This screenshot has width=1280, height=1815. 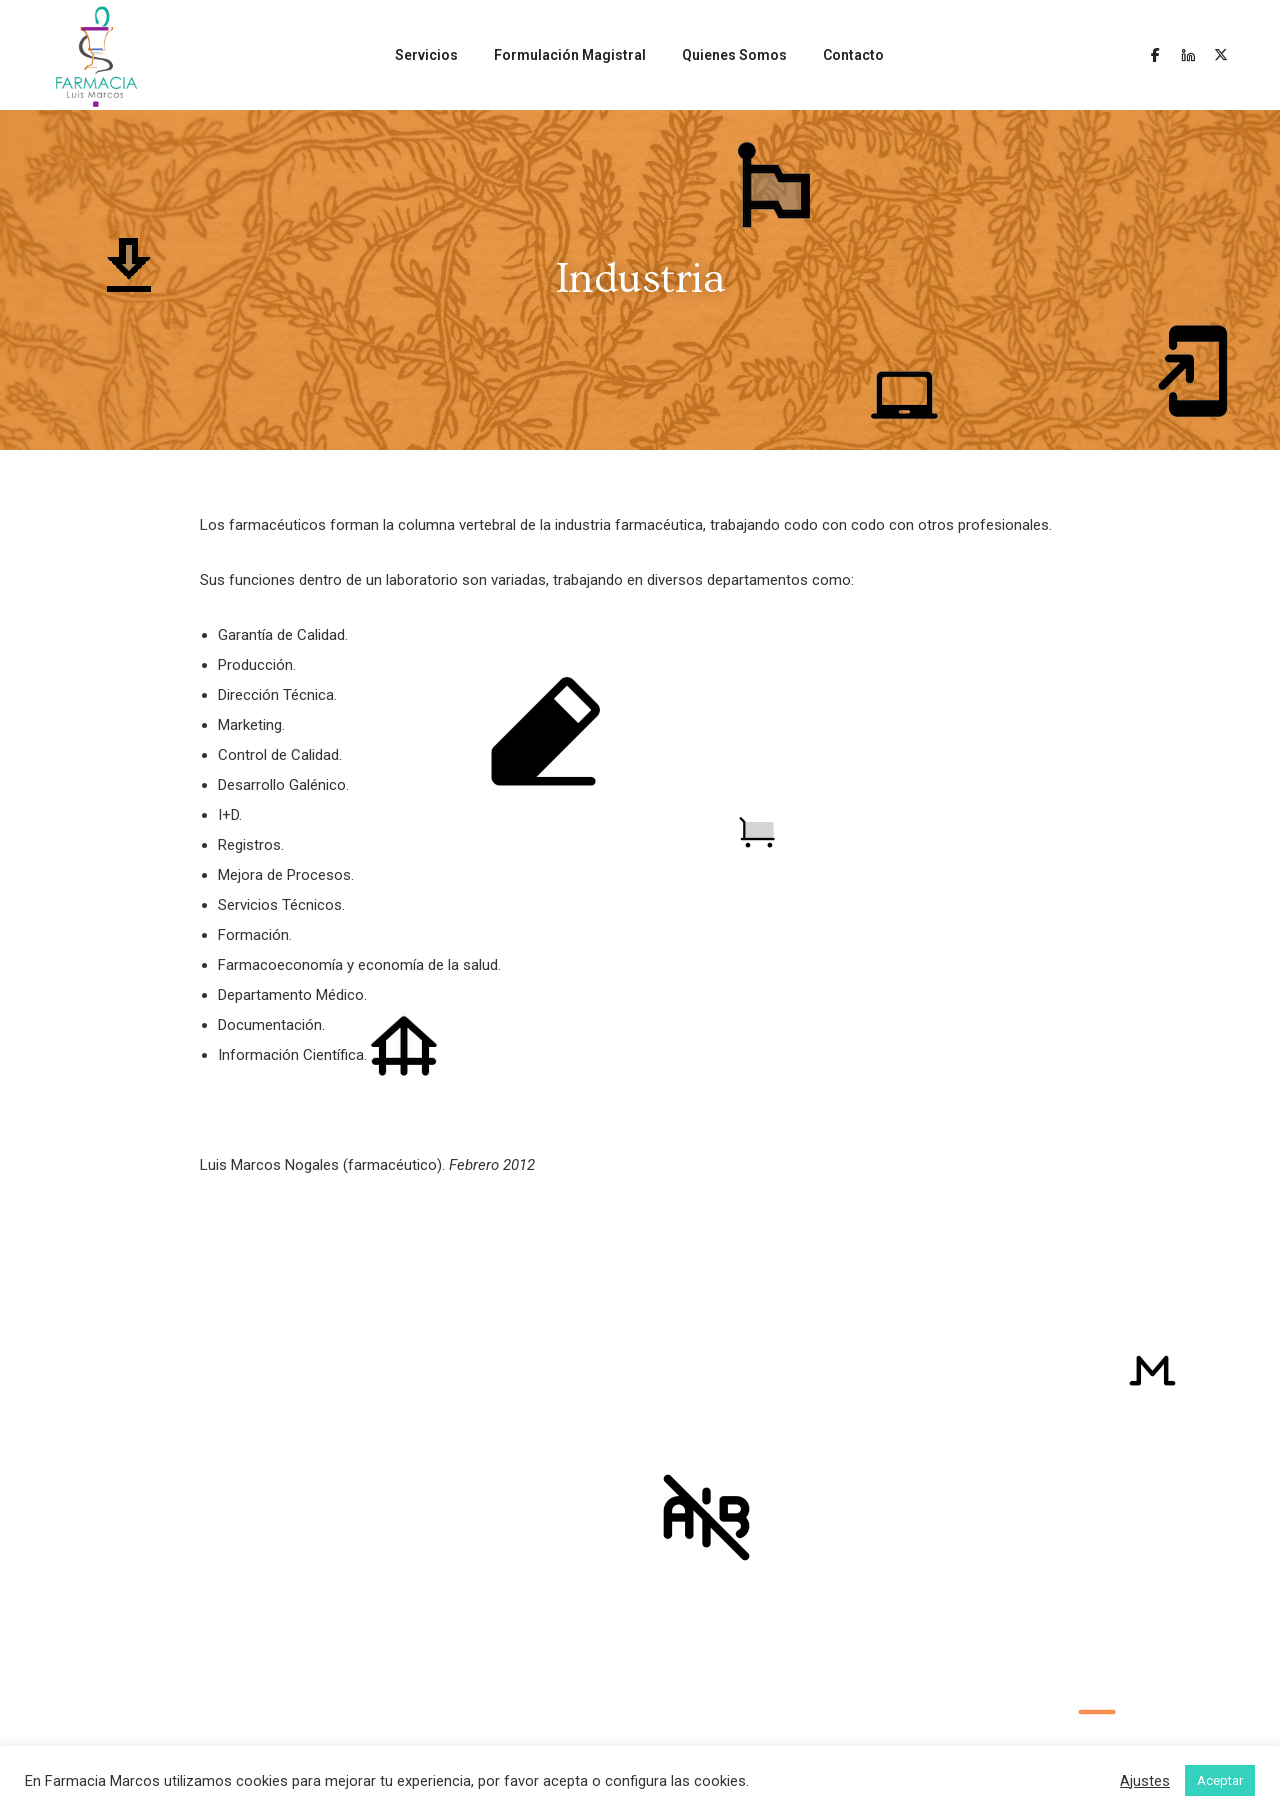 I want to click on add this page to home screen, so click(x=1194, y=371).